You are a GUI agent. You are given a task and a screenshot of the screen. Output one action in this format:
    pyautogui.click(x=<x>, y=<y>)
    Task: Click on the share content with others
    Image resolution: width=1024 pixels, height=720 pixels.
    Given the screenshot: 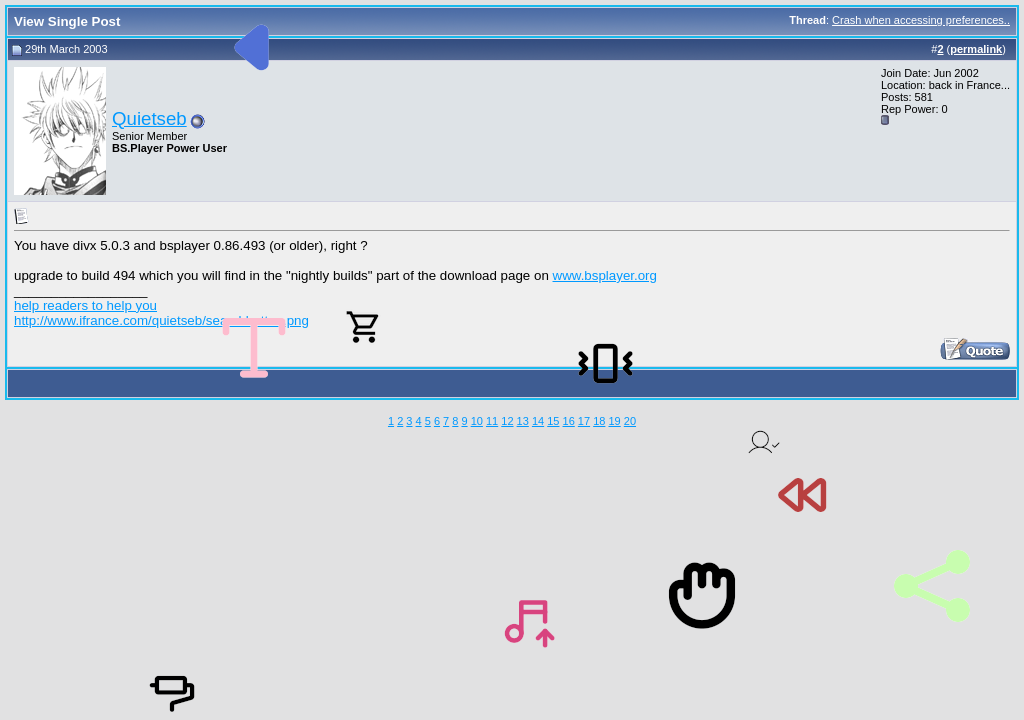 What is the action you would take?
    pyautogui.click(x=934, y=586)
    